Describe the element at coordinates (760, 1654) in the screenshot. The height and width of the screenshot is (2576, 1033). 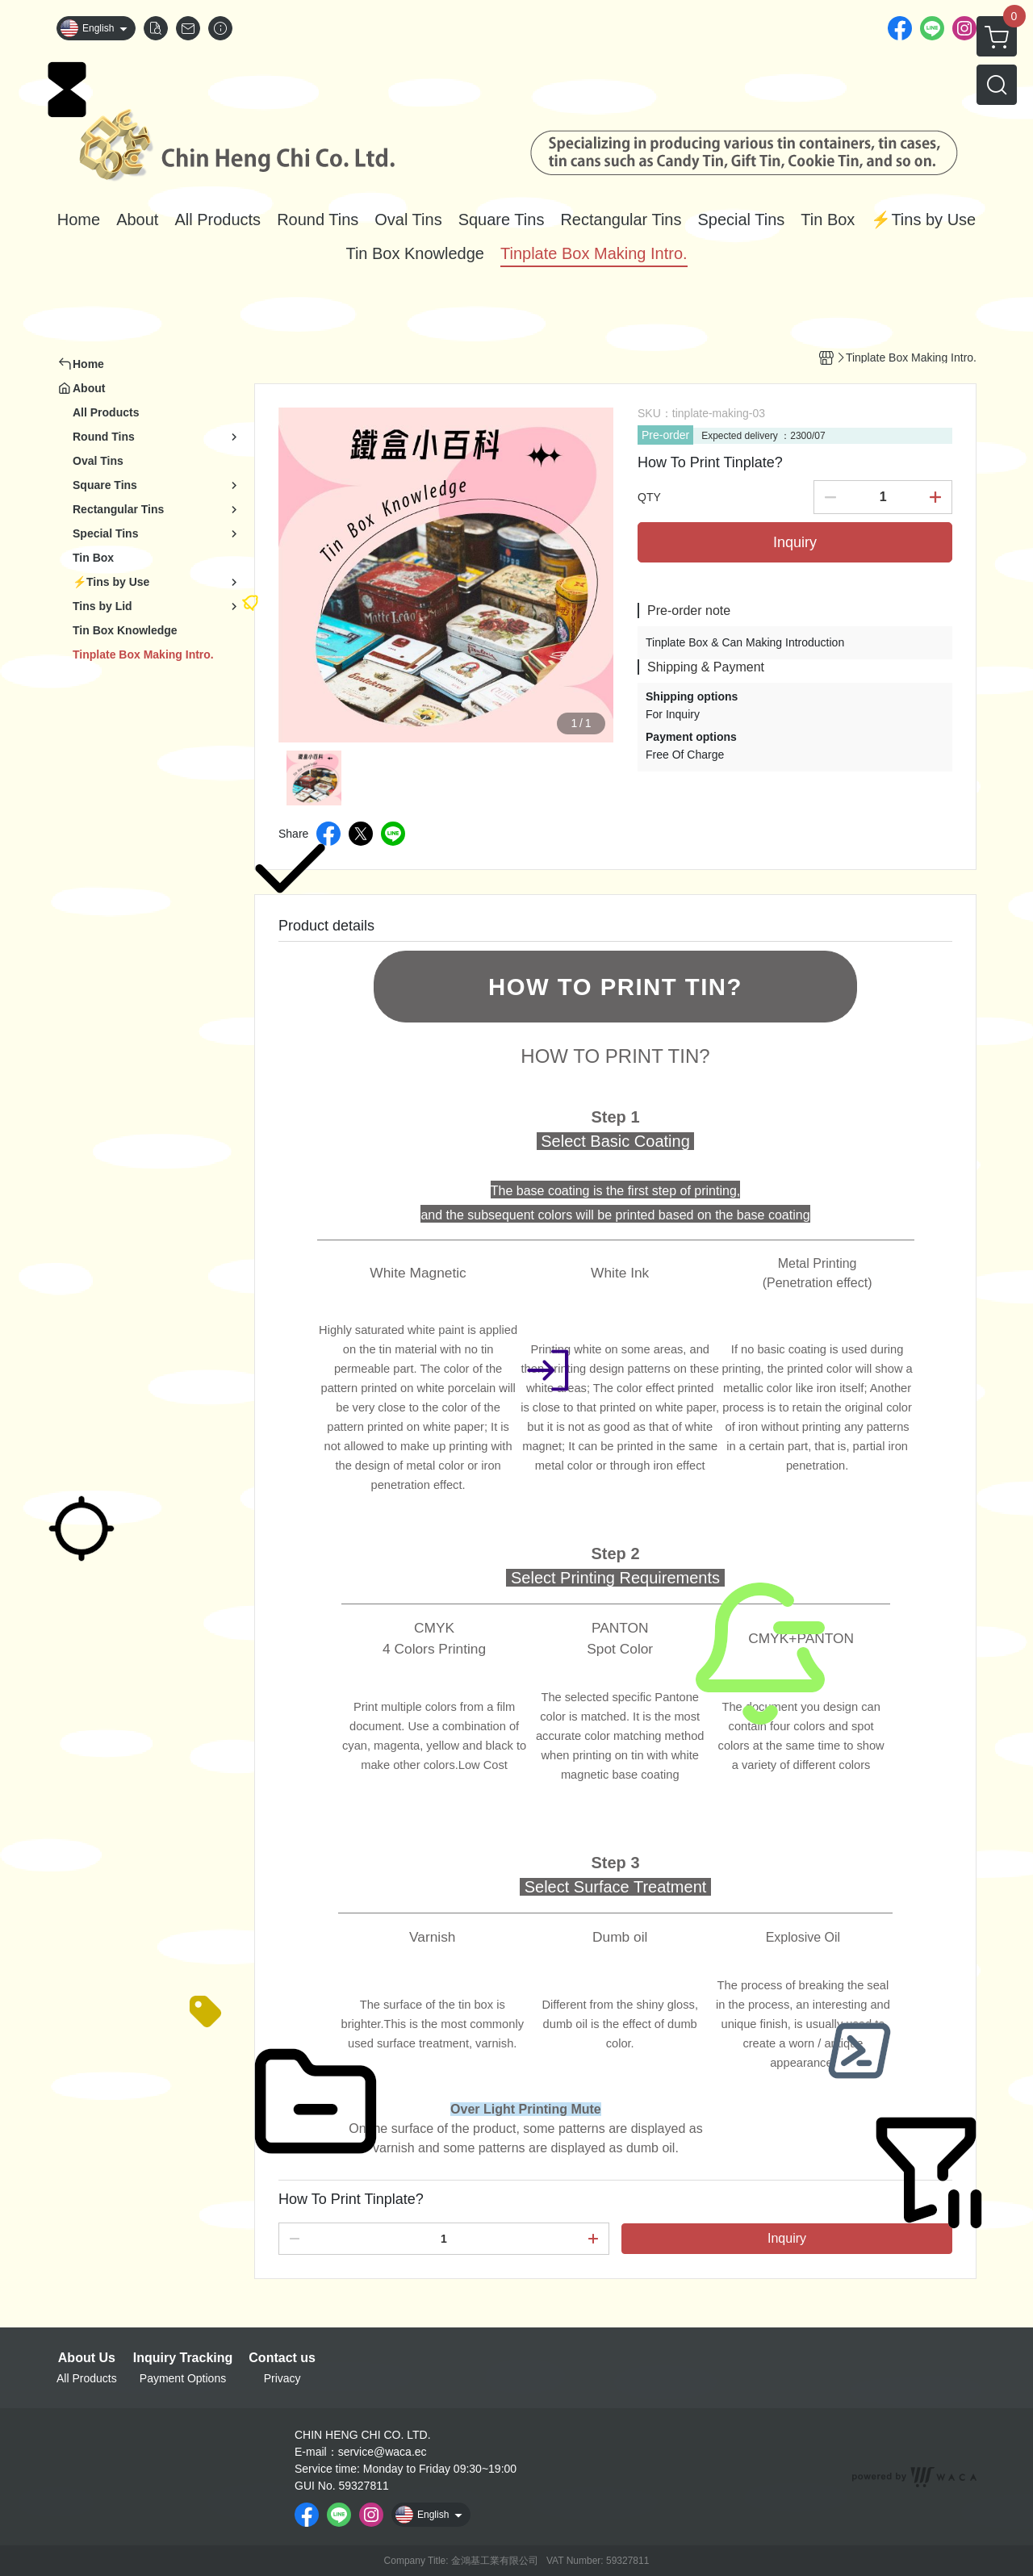
I see `remove a notification` at that location.